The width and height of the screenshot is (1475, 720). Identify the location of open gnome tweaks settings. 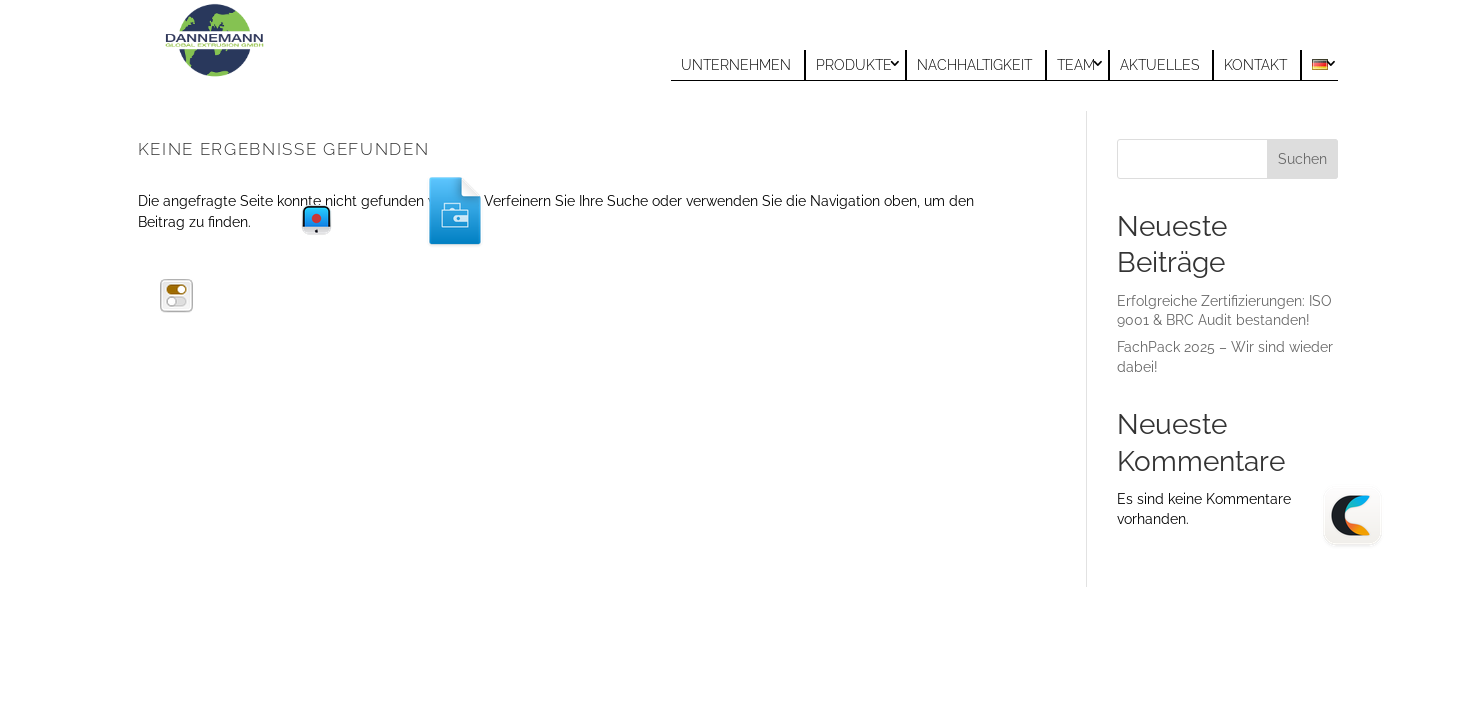
(176, 295).